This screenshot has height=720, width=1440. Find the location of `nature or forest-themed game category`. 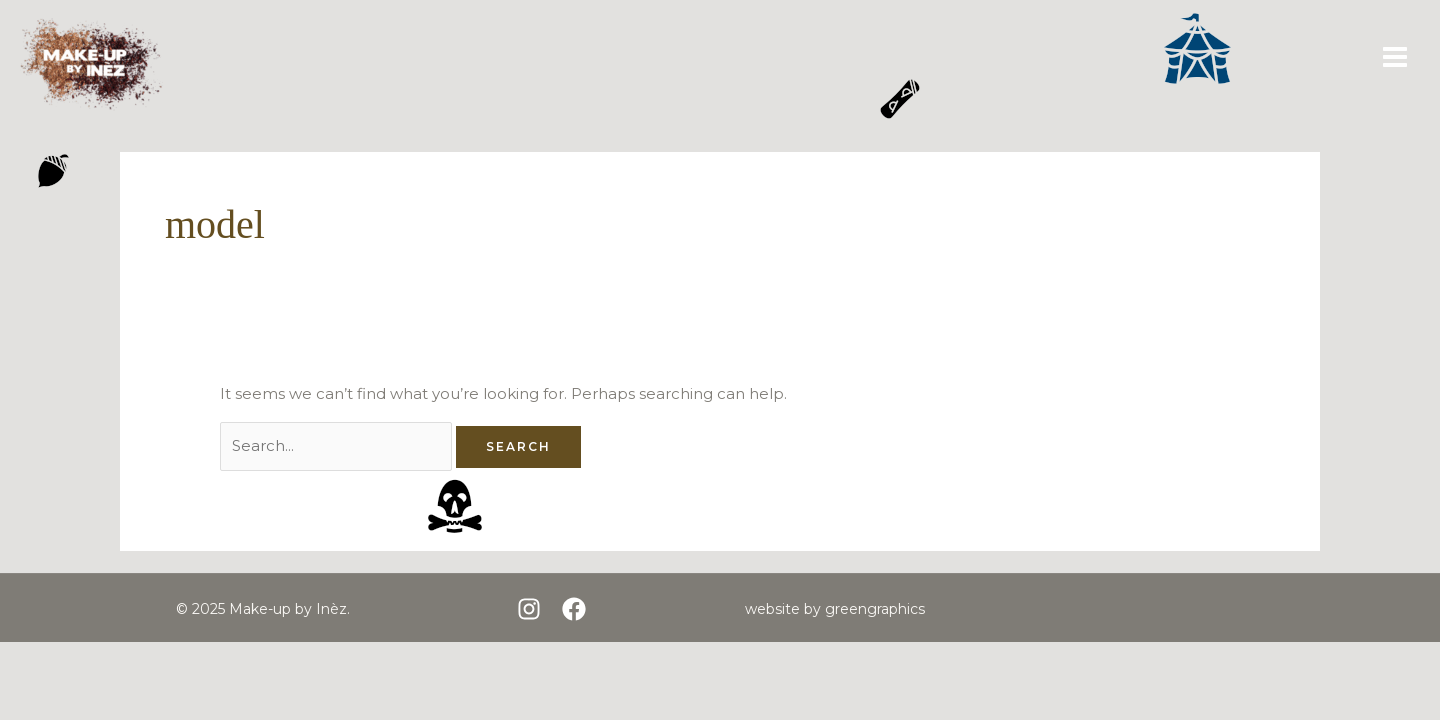

nature or forest-themed game category is located at coordinates (53, 171).